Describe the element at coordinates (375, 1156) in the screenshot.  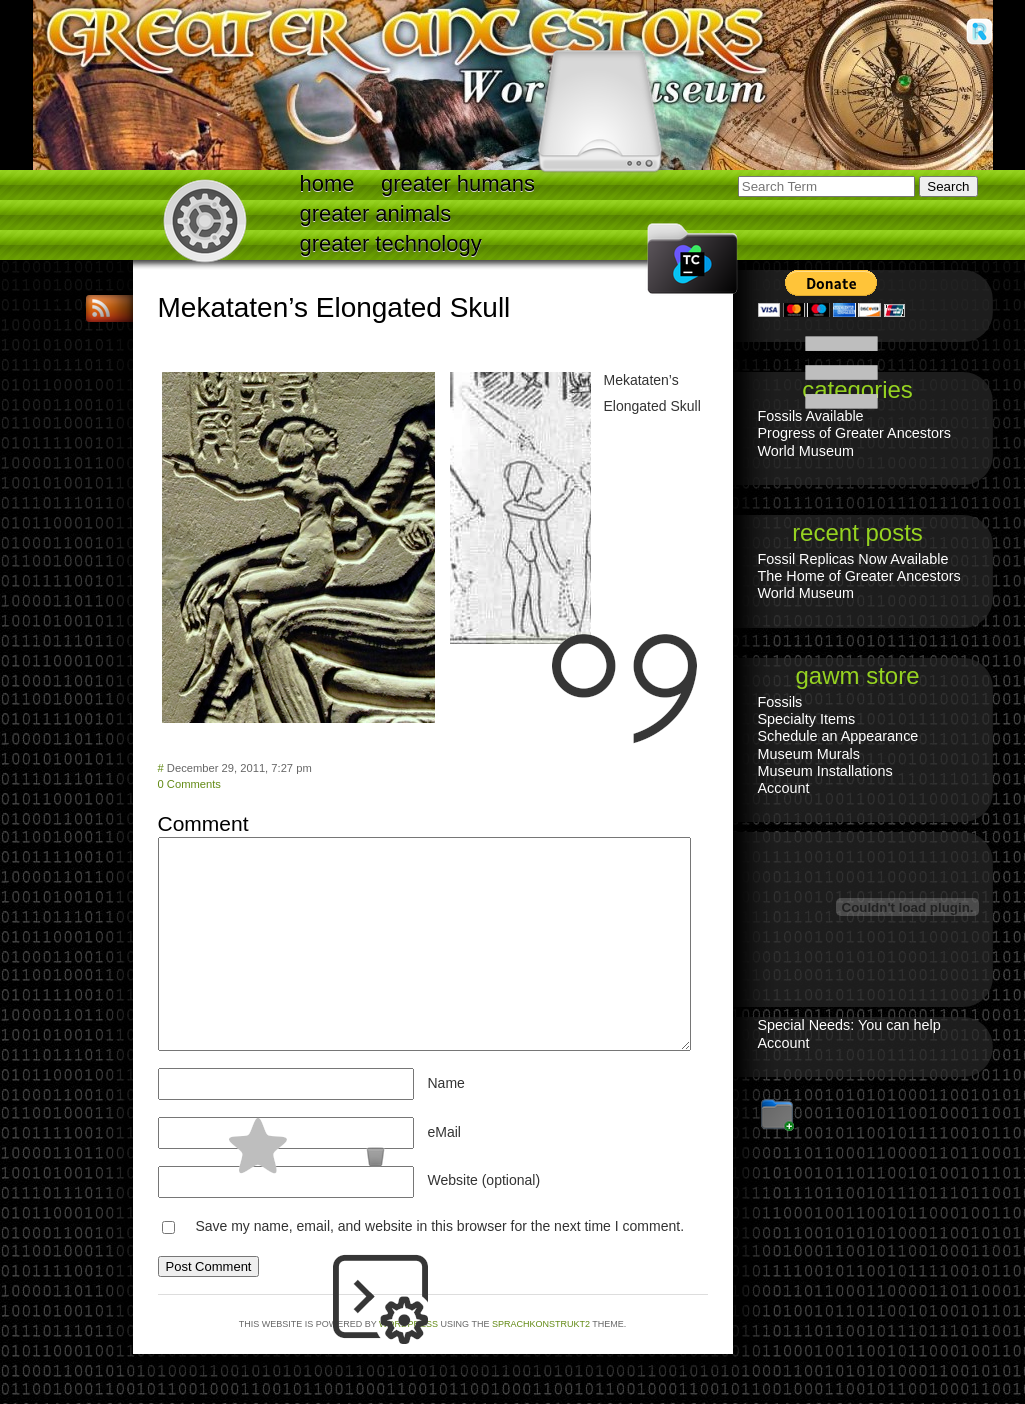
I see `open the trash to view deleted items` at that location.